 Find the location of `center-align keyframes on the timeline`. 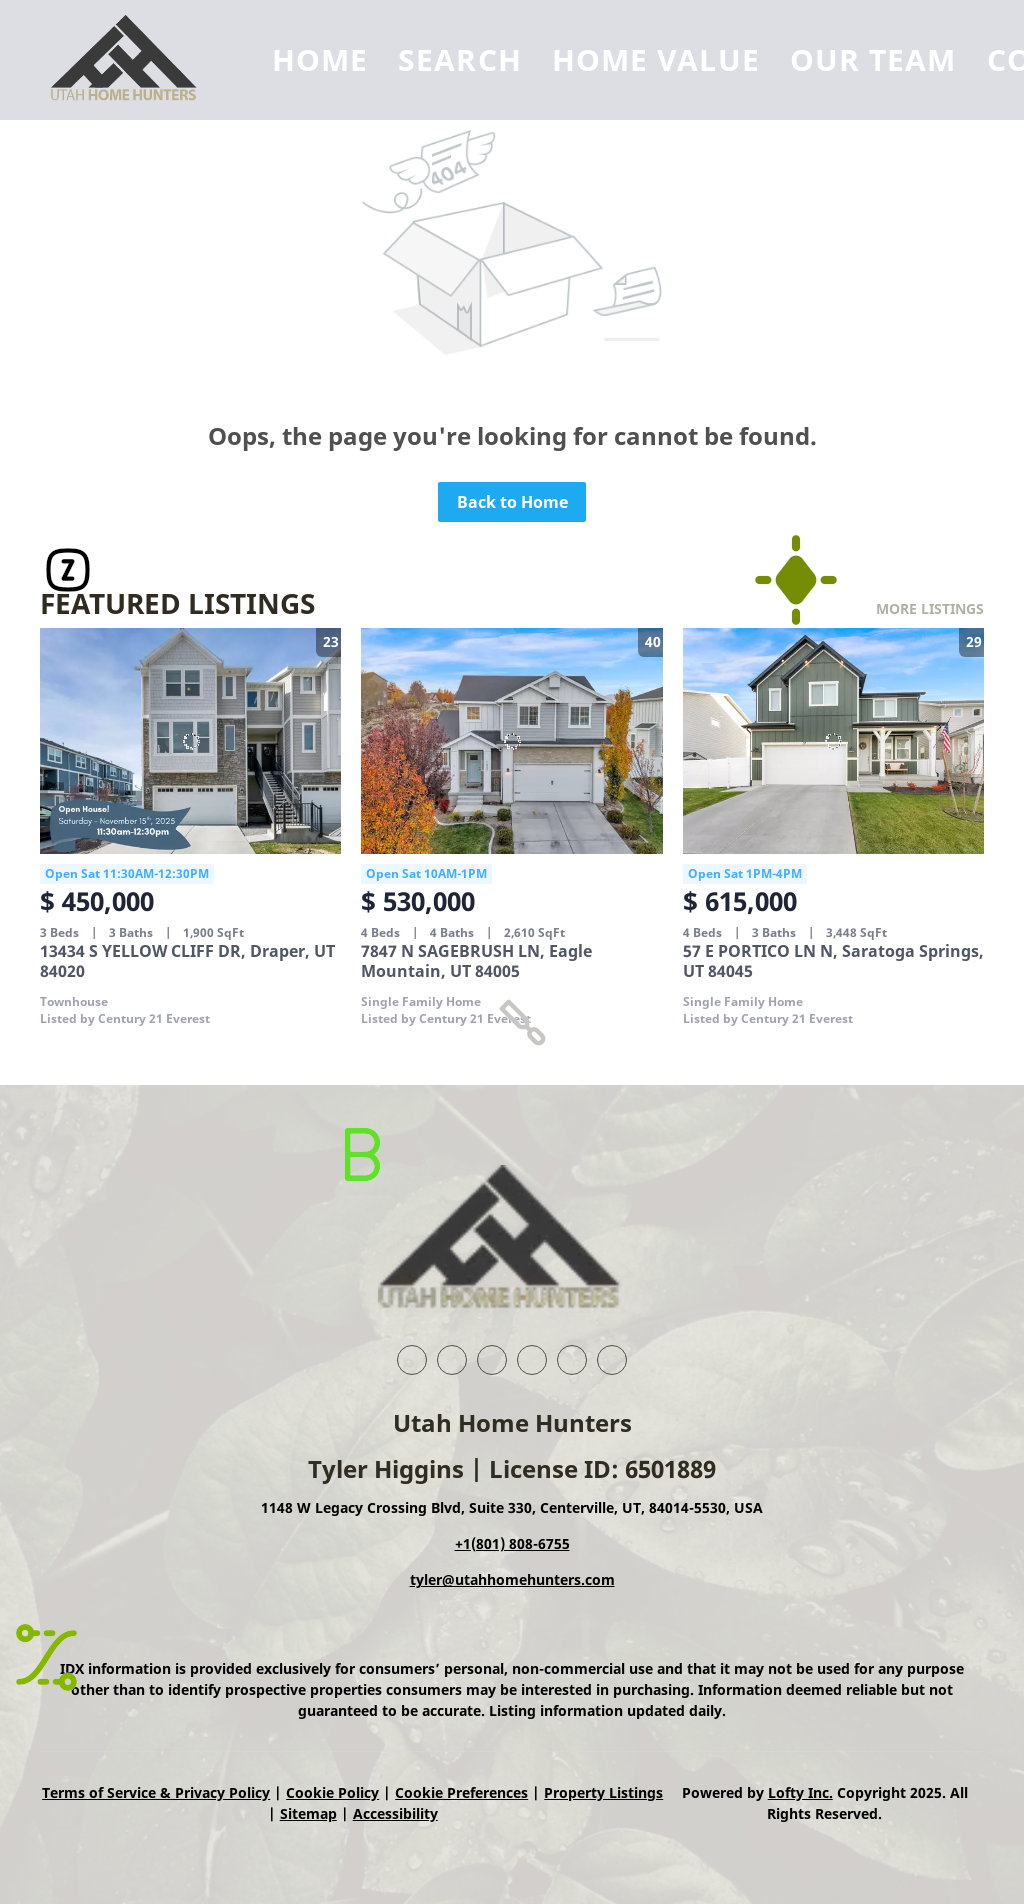

center-align keyframes on the timeline is located at coordinates (796, 580).